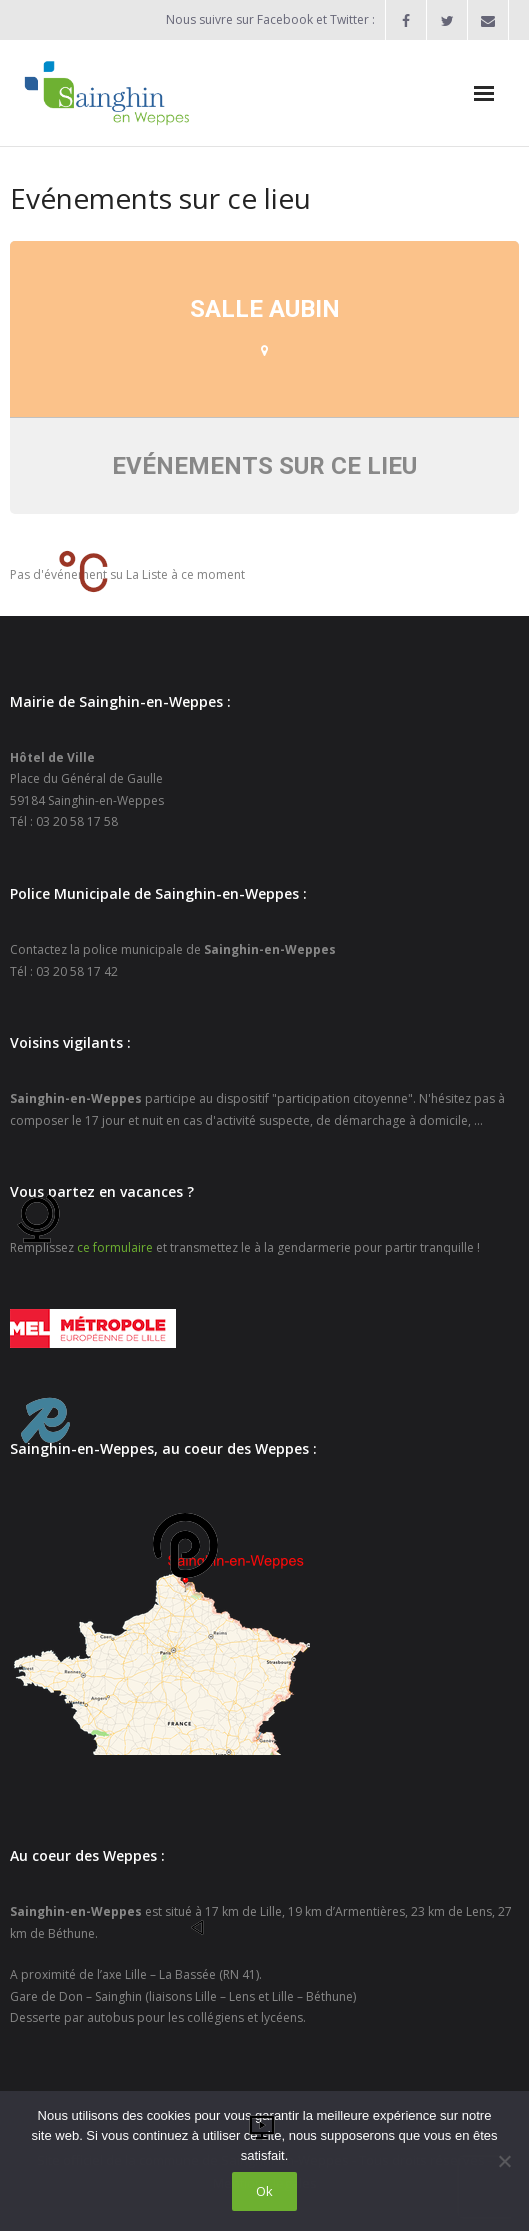 This screenshot has height=2231, width=529. What do you see at coordinates (185, 1545) in the screenshot?
I see `processwire CMS logo` at bounding box center [185, 1545].